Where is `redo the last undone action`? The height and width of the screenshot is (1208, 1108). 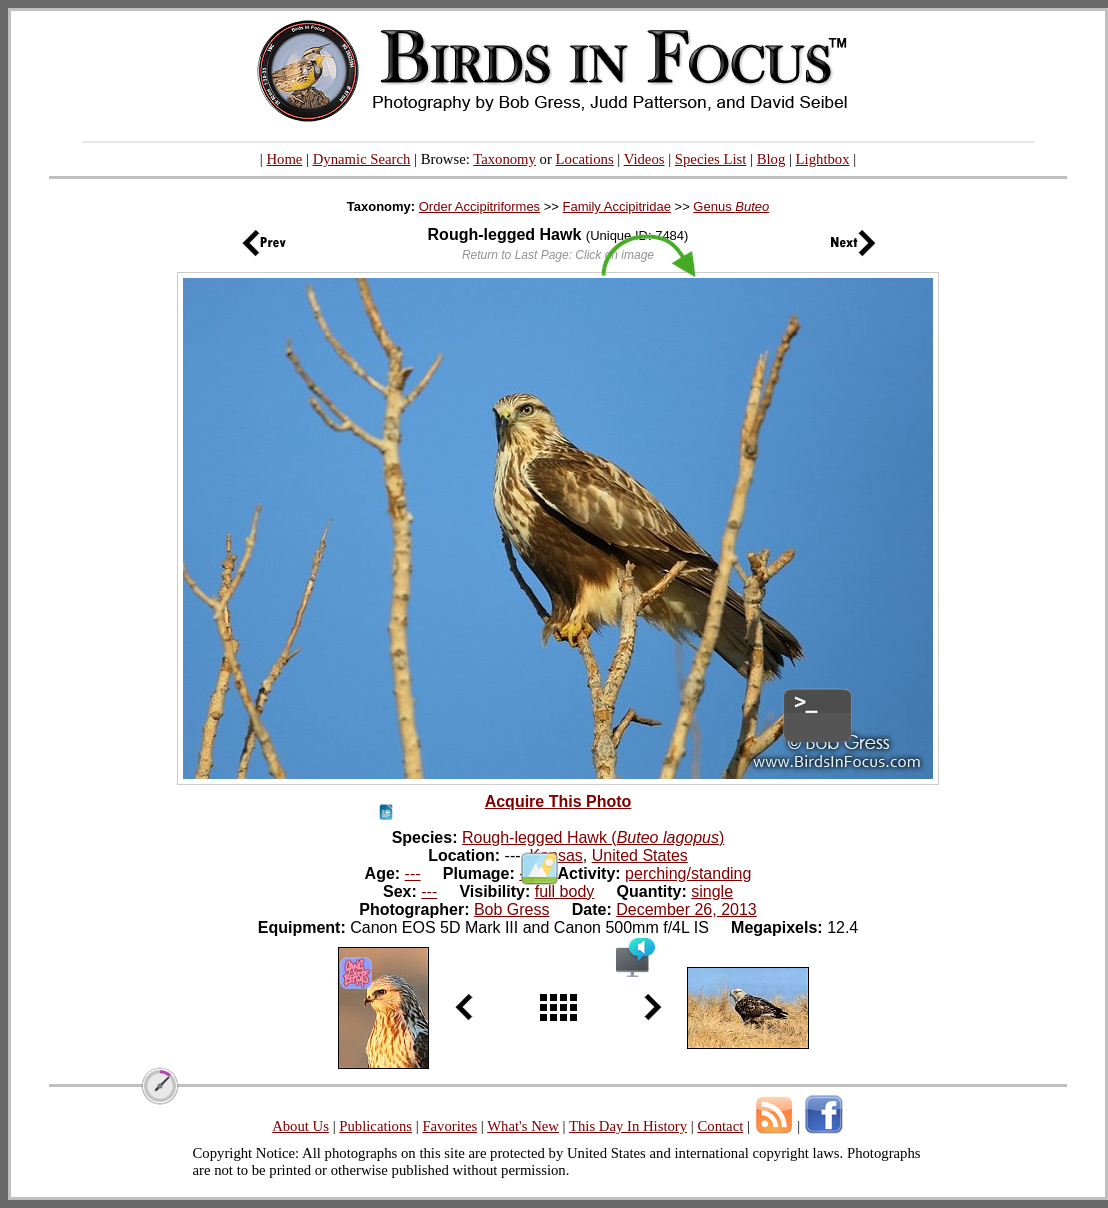 redo the last undone action is located at coordinates (649, 255).